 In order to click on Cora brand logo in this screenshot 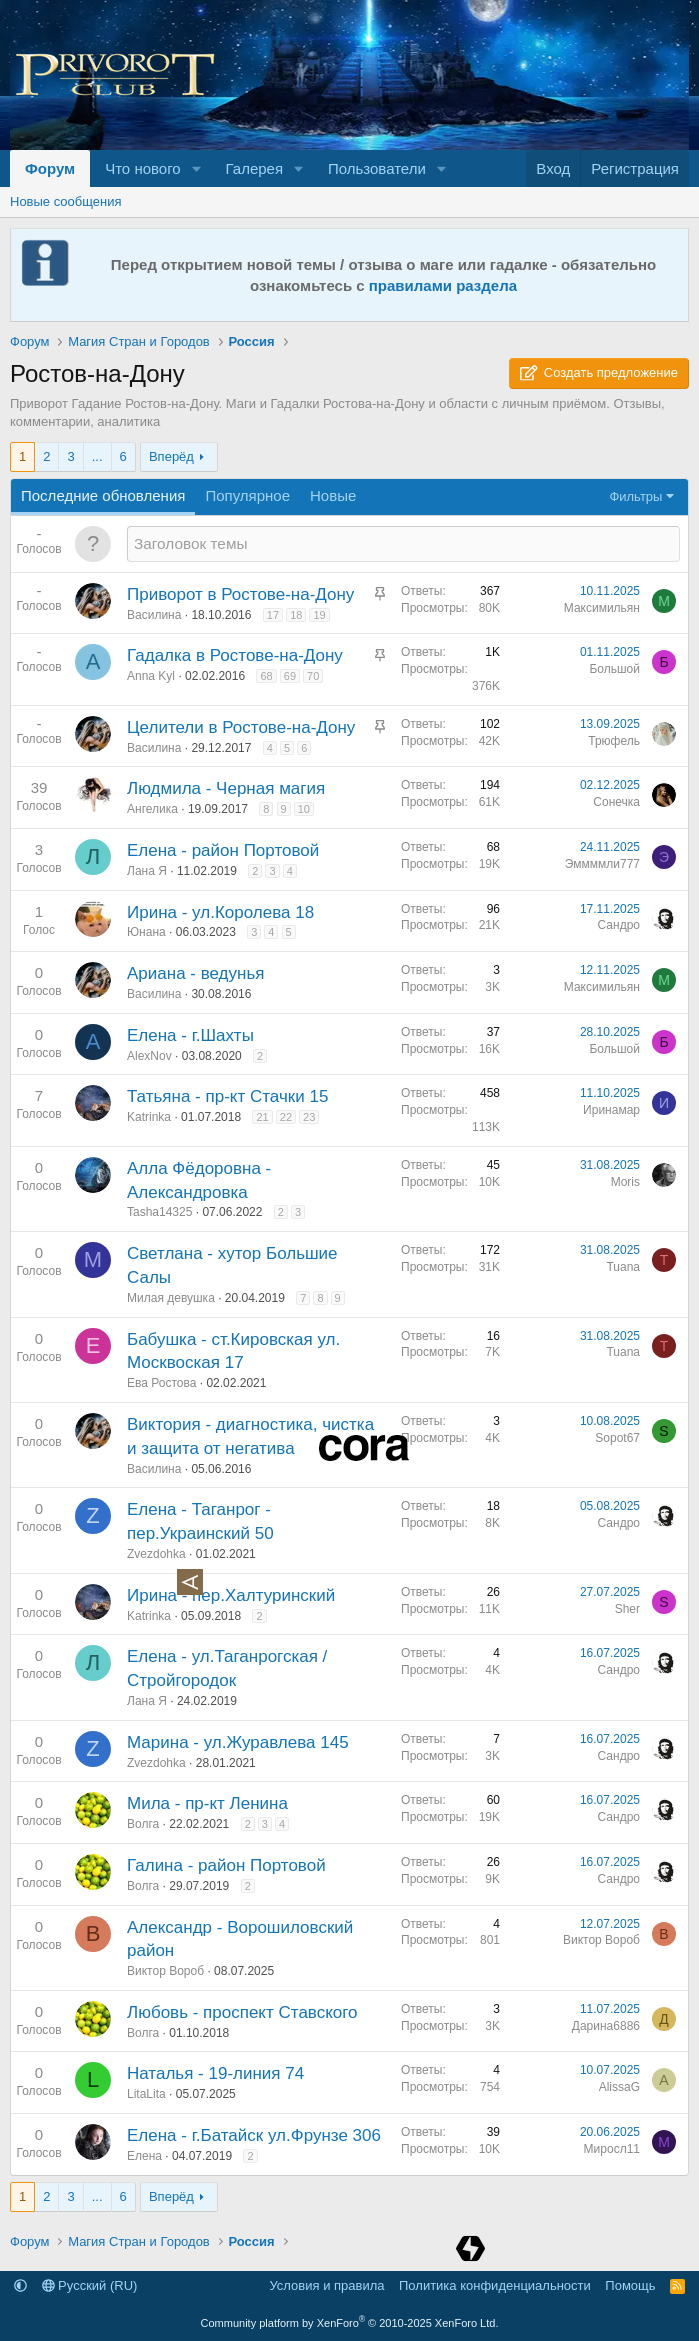, I will do `click(364, 1448)`.